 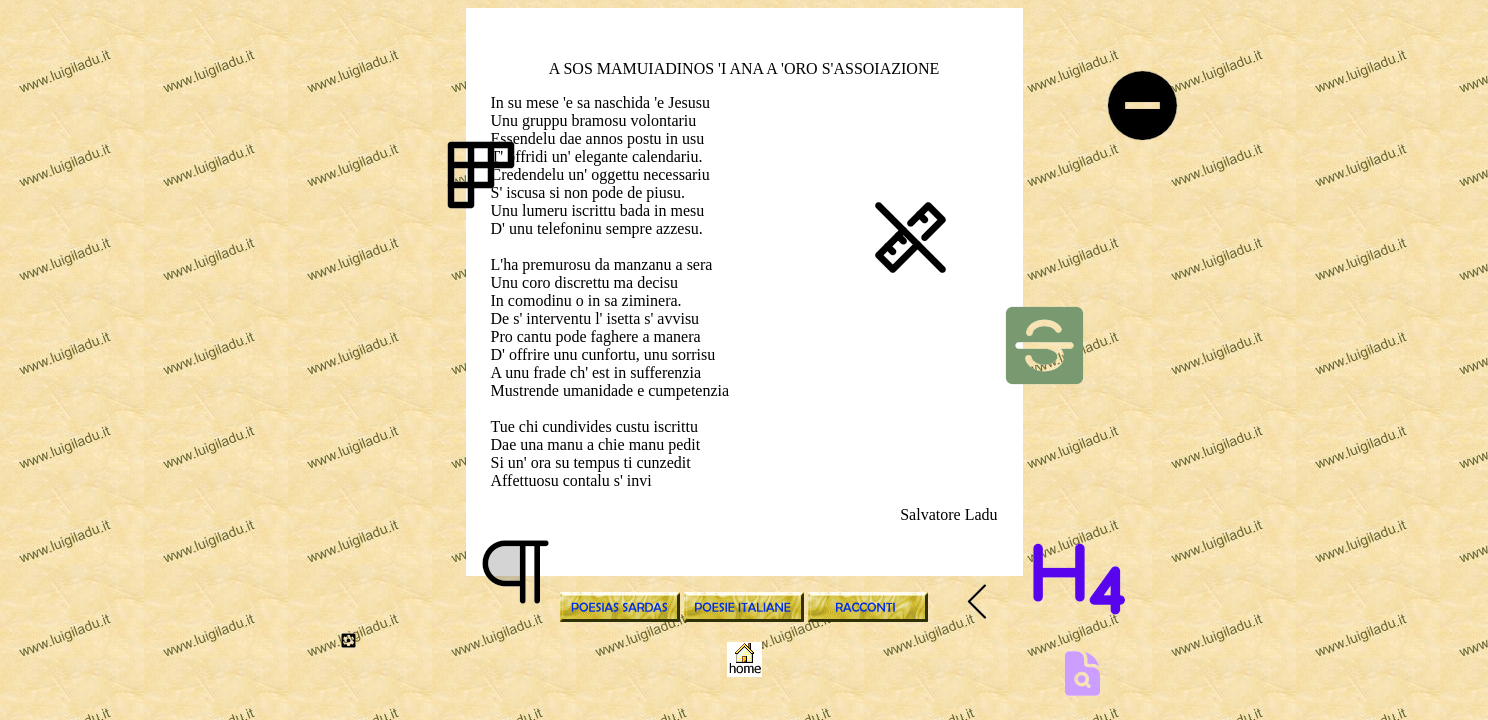 I want to click on format text as heading level 4, so click(x=1073, y=577).